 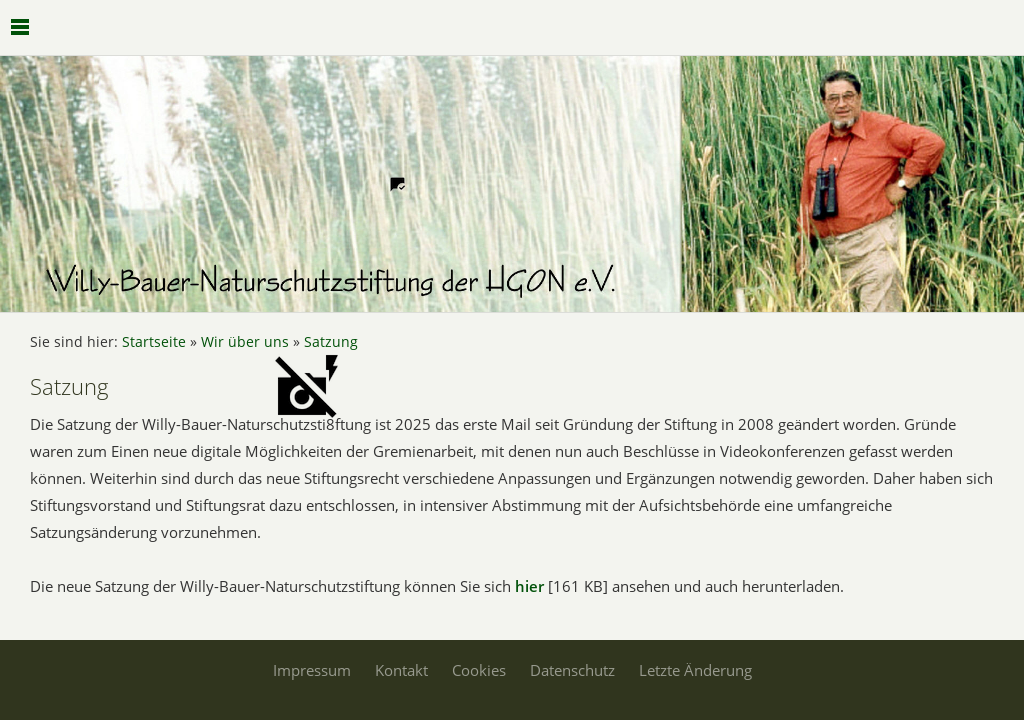 What do you see at coordinates (397, 184) in the screenshot?
I see `message has been read` at bounding box center [397, 184].